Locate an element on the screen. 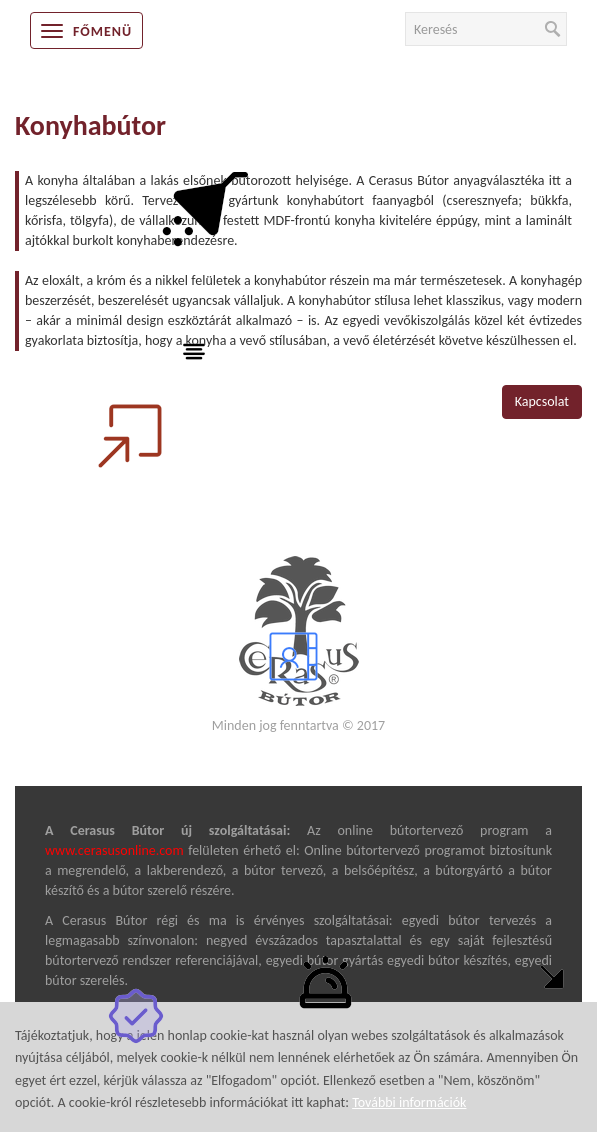  indicates verified or authenticated status is located at coordinates (136, 1016).